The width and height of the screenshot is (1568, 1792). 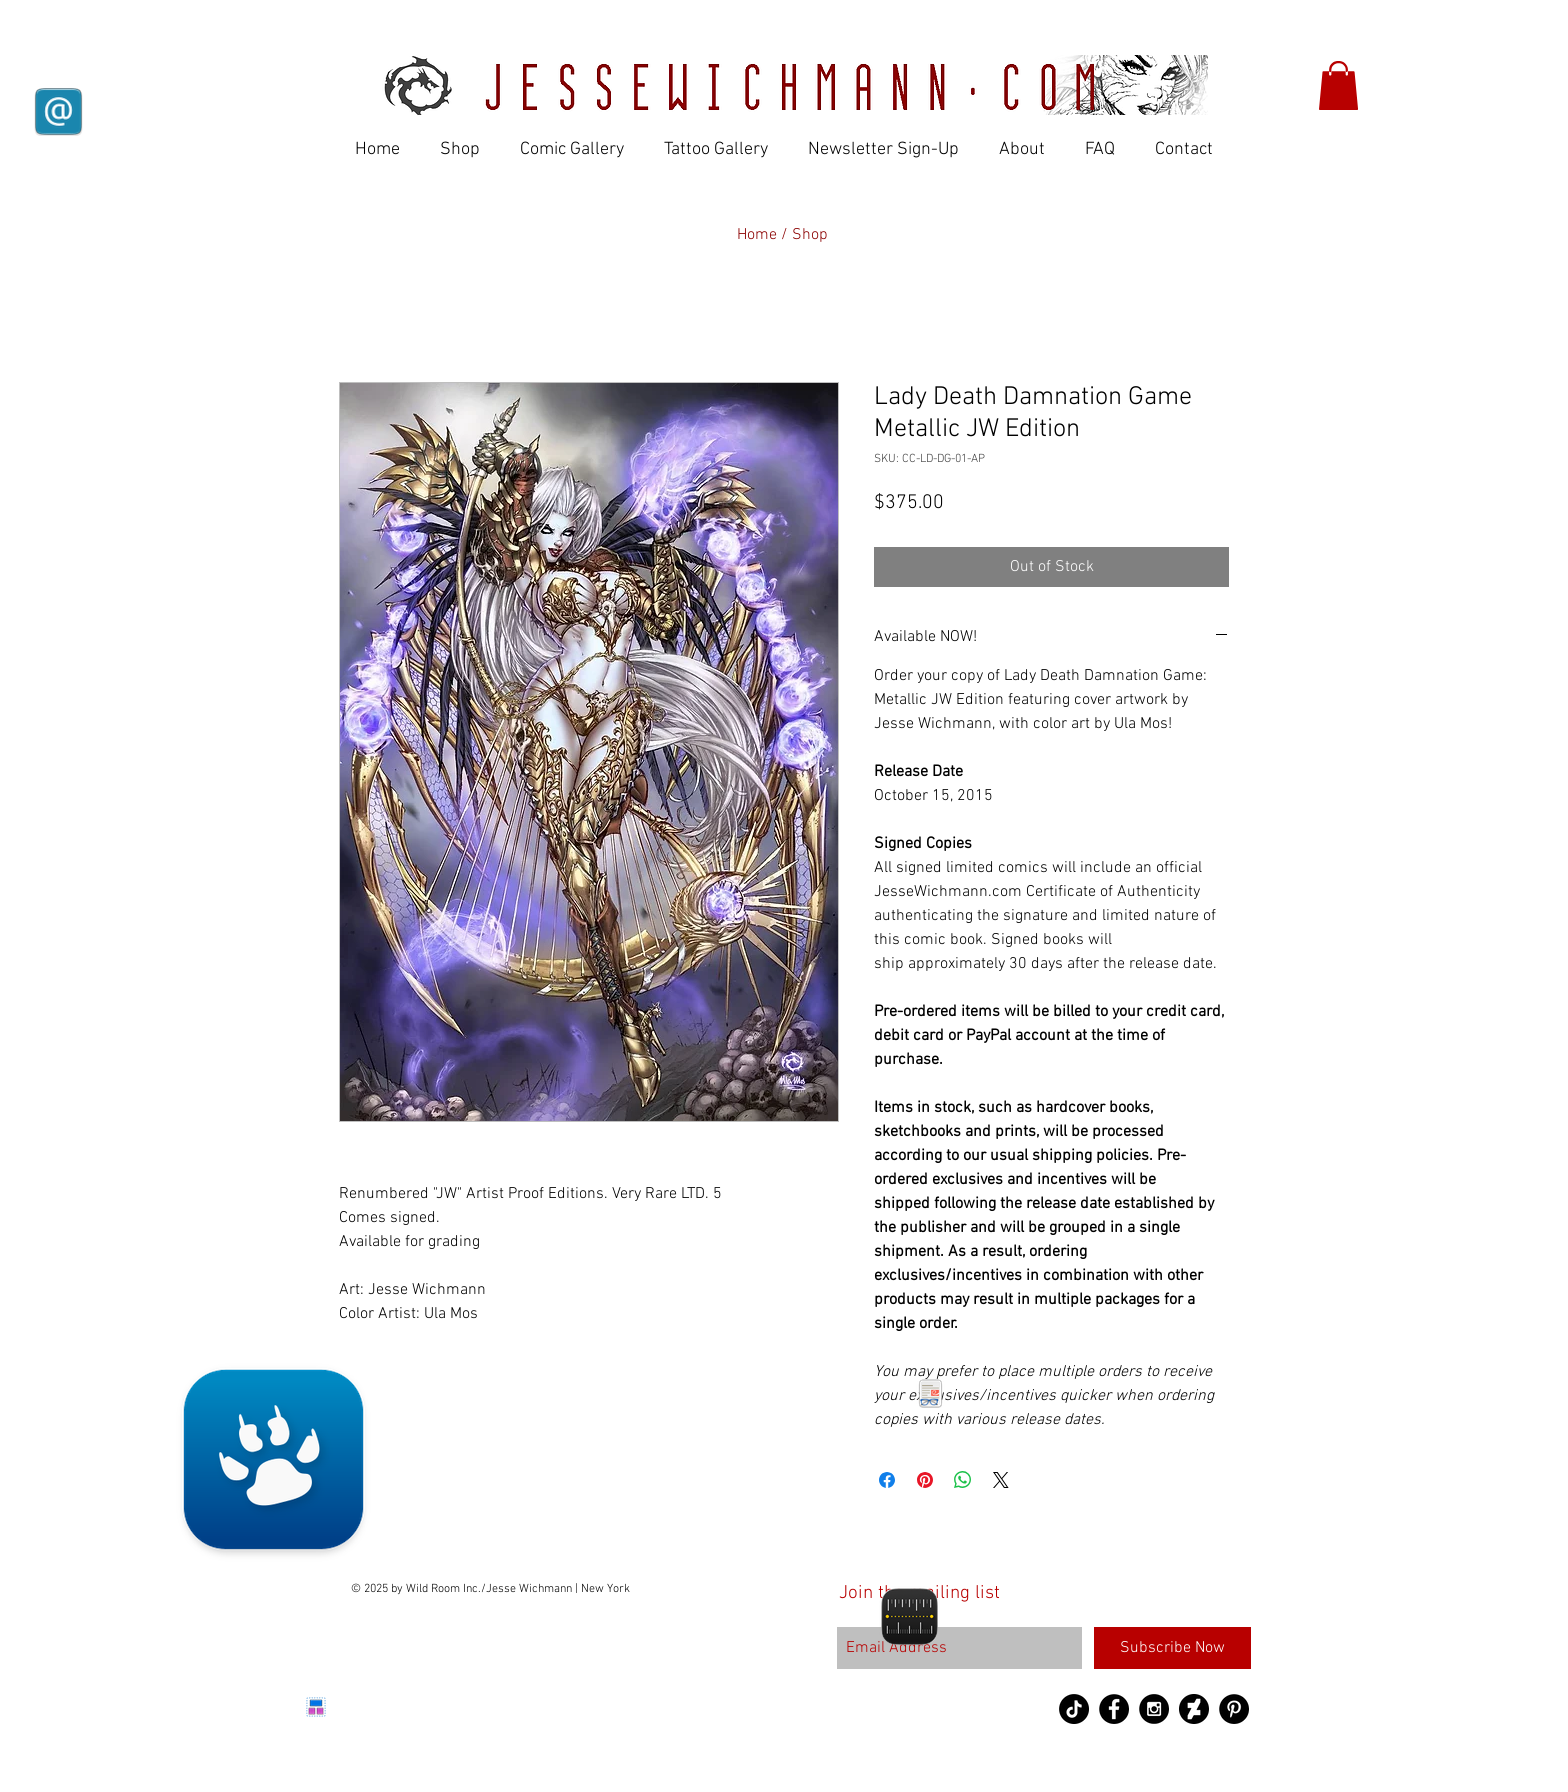 I want to click on open lazarus IDE application, so click(x=273, y=1459).